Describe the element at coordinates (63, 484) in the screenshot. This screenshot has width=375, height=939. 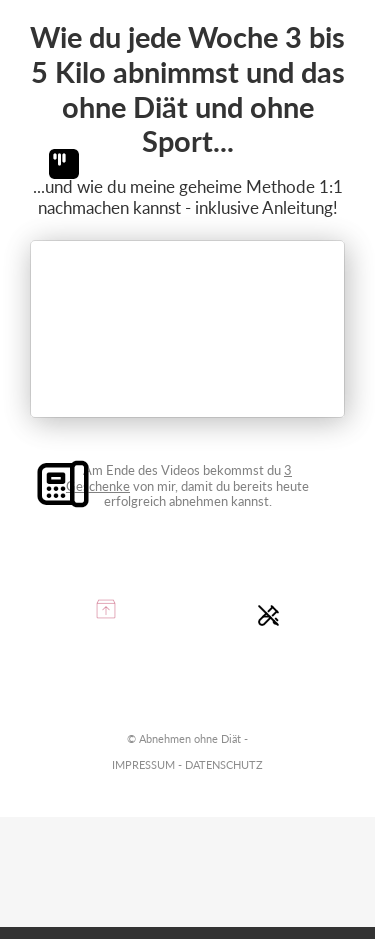
I see `call using landline phone` at that location.